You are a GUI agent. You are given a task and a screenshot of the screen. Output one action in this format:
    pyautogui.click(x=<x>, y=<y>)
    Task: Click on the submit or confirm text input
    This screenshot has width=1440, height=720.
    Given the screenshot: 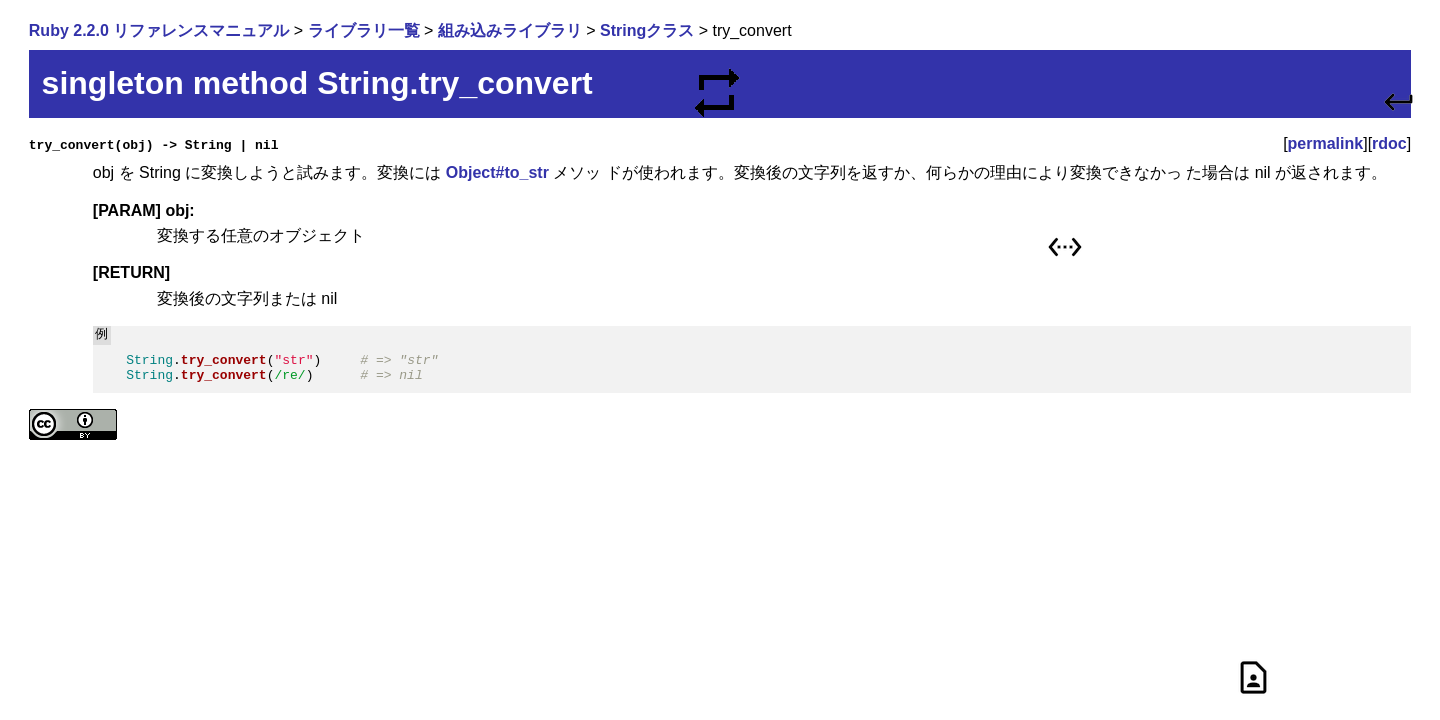 What is the action you would take?
    pyautogui.click(x=1399, y=102)
    